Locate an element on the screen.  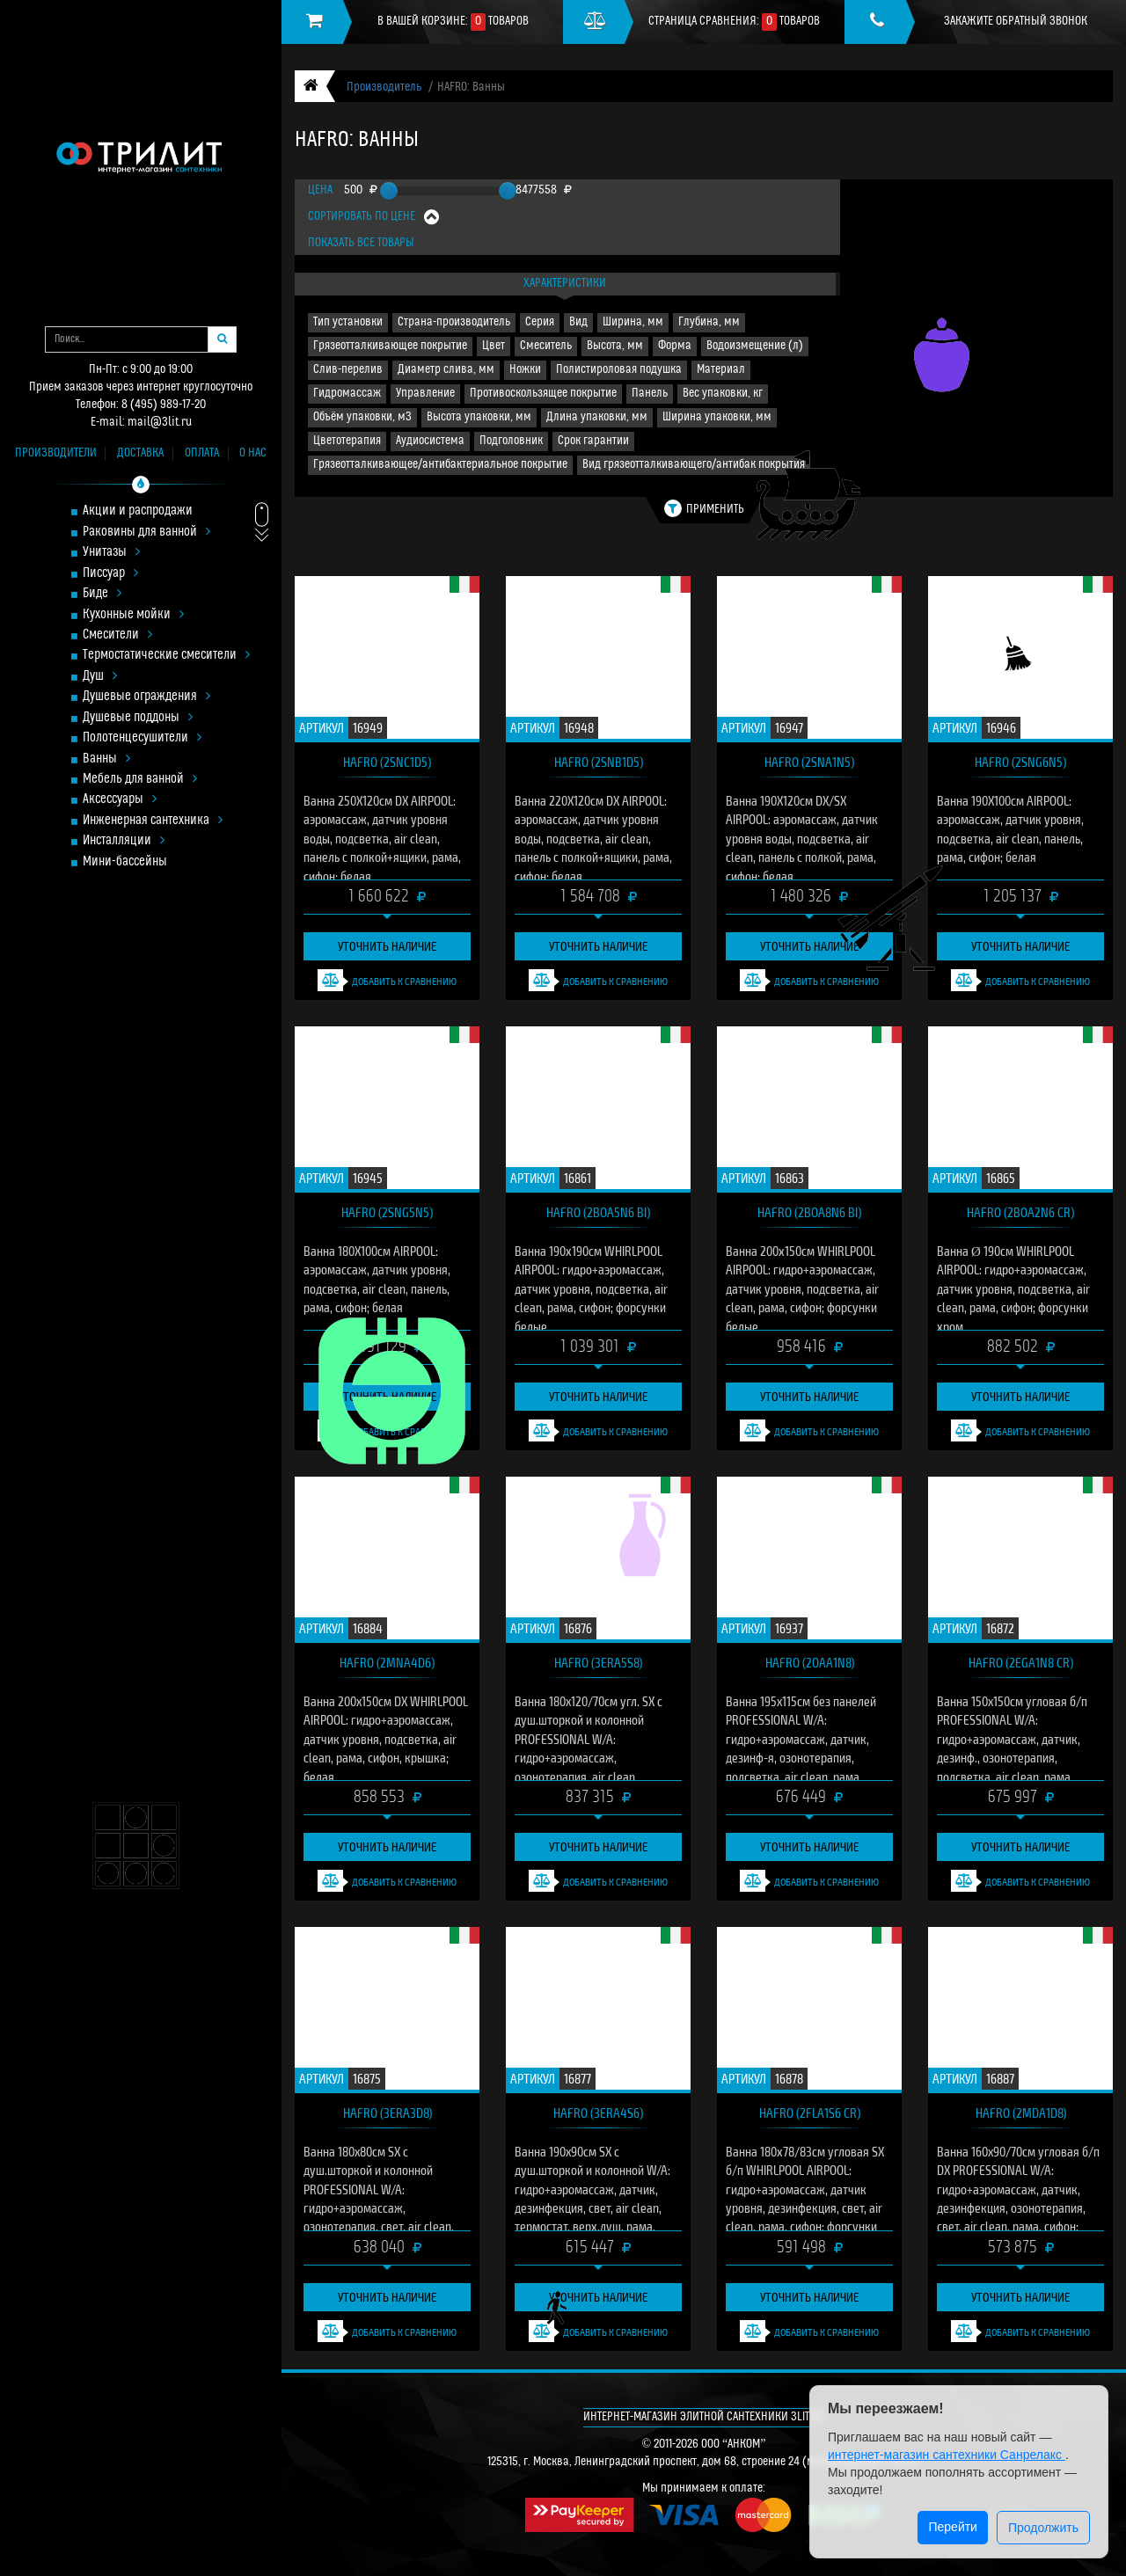
store or access inventory items is located at coordinates (941, 354).